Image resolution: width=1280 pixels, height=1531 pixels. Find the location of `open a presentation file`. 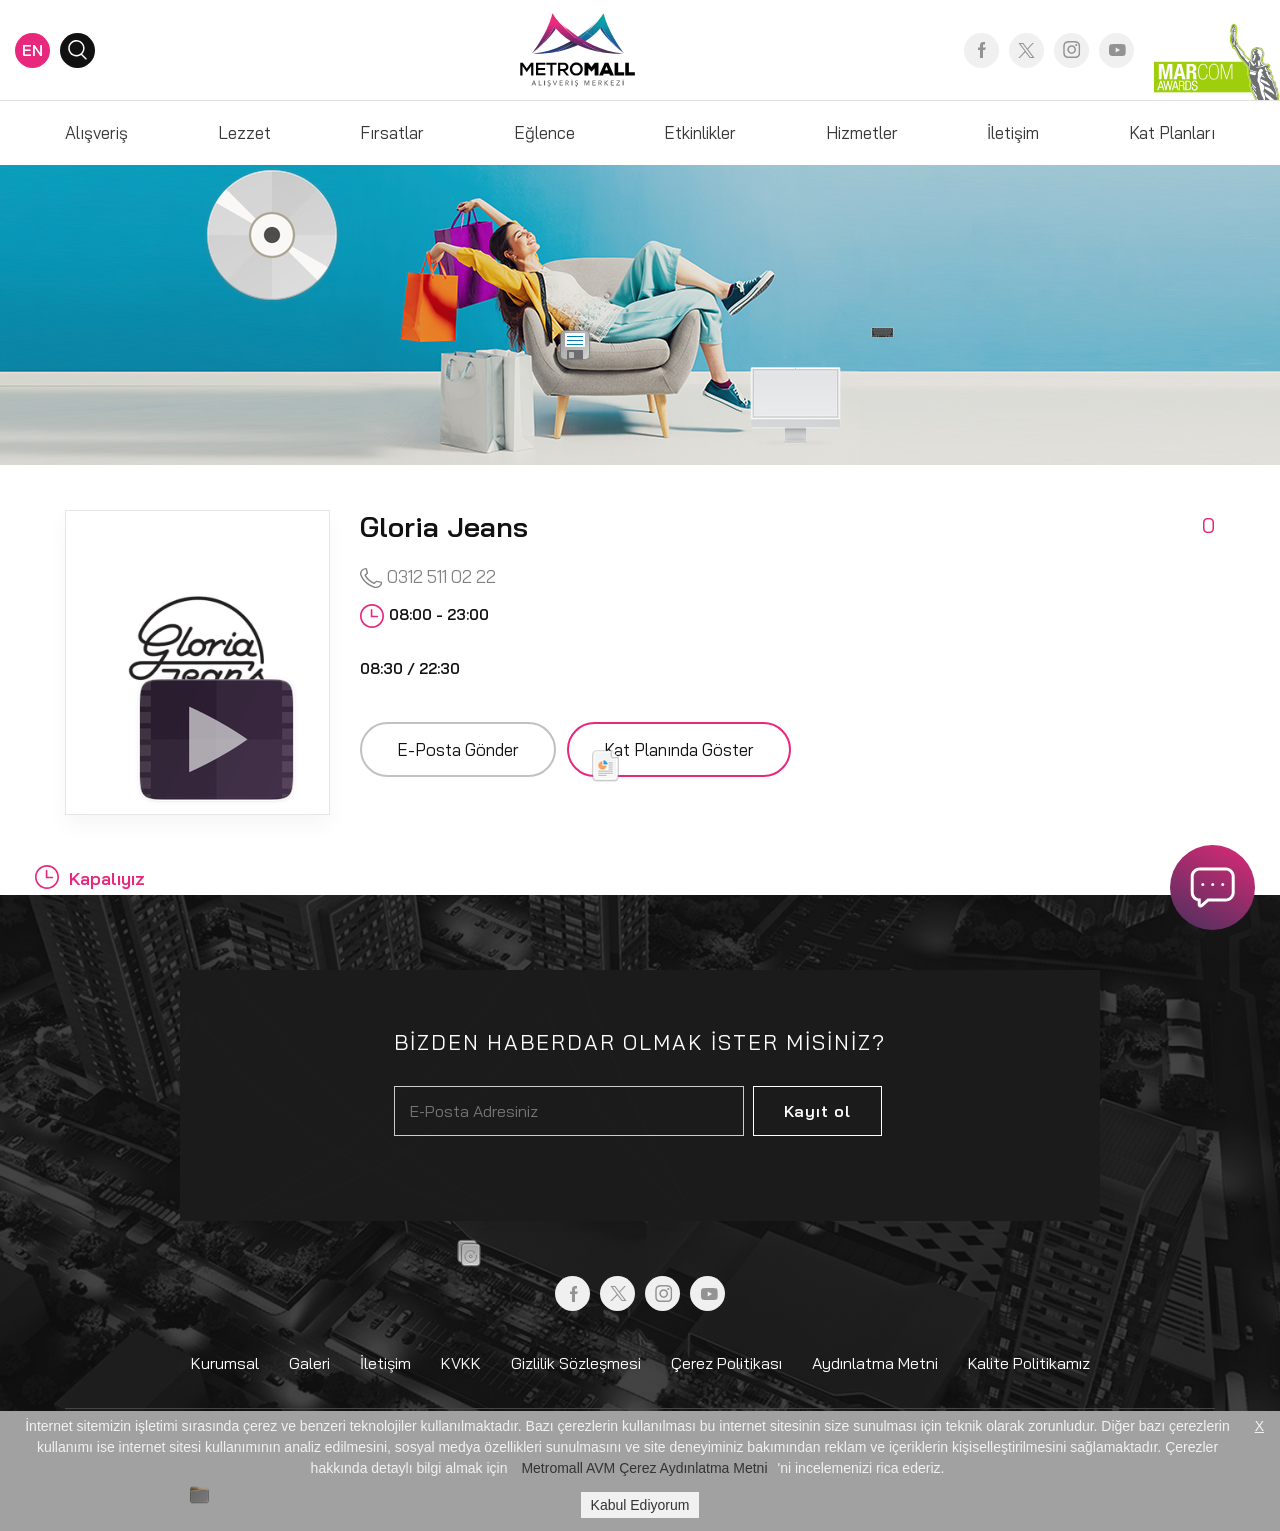

open a presentation file is located at coordinates (605, 765).